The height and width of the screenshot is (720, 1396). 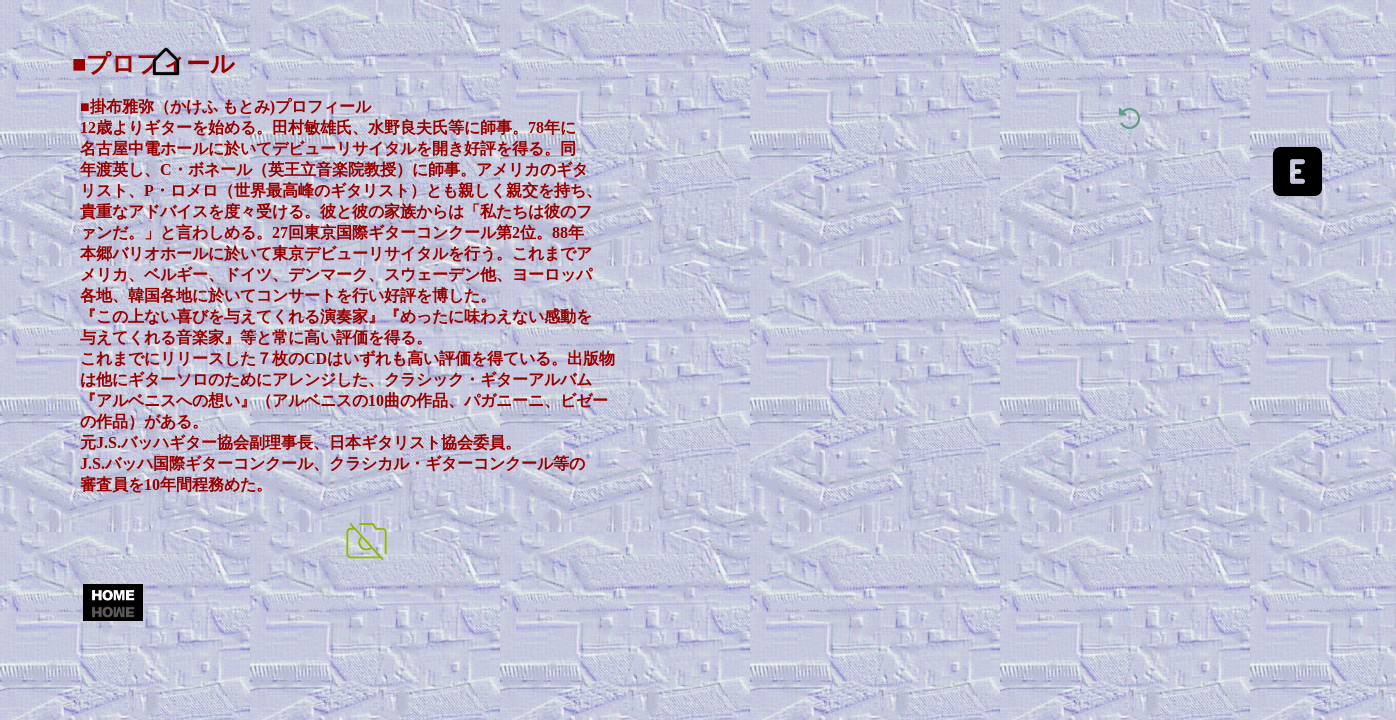 What do you see at coordinates (166, 62) in the screenshot?
I see `navigate to home screen` at bounding box center [166, 62].